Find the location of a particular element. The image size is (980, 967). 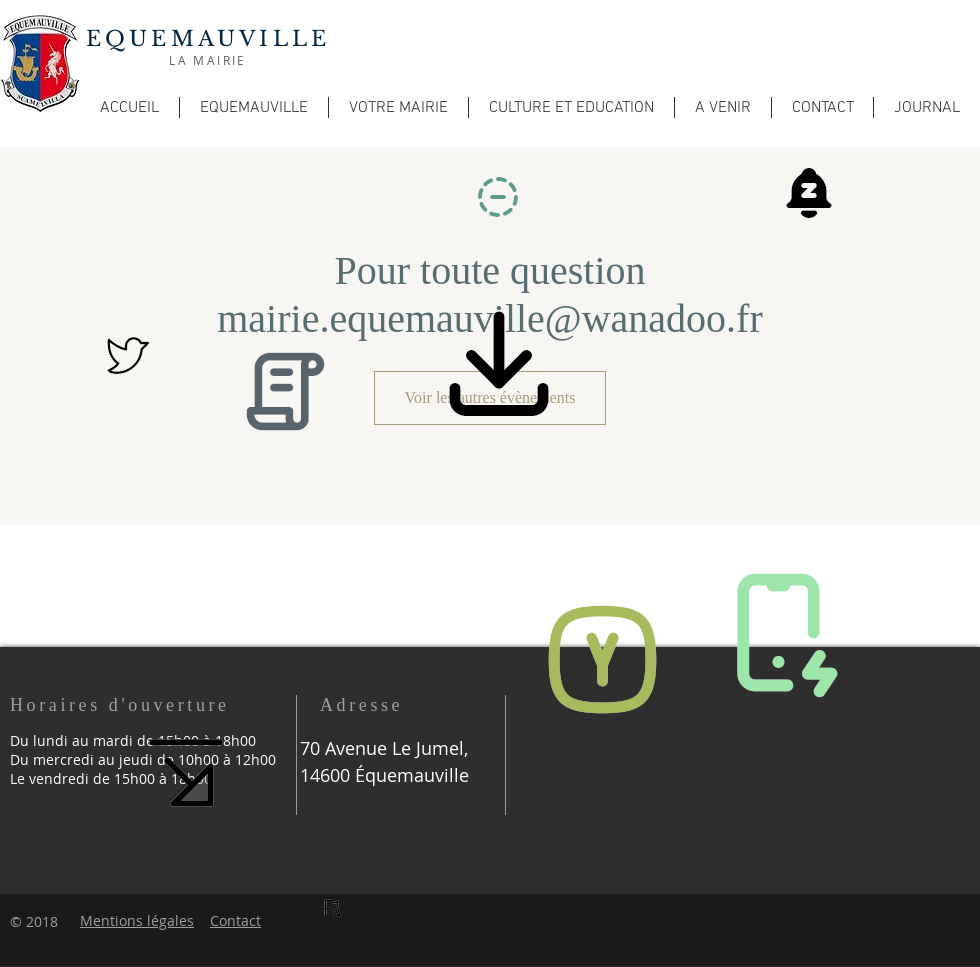

indicates items starting with the letter Y is located at coordinates (602, 659).